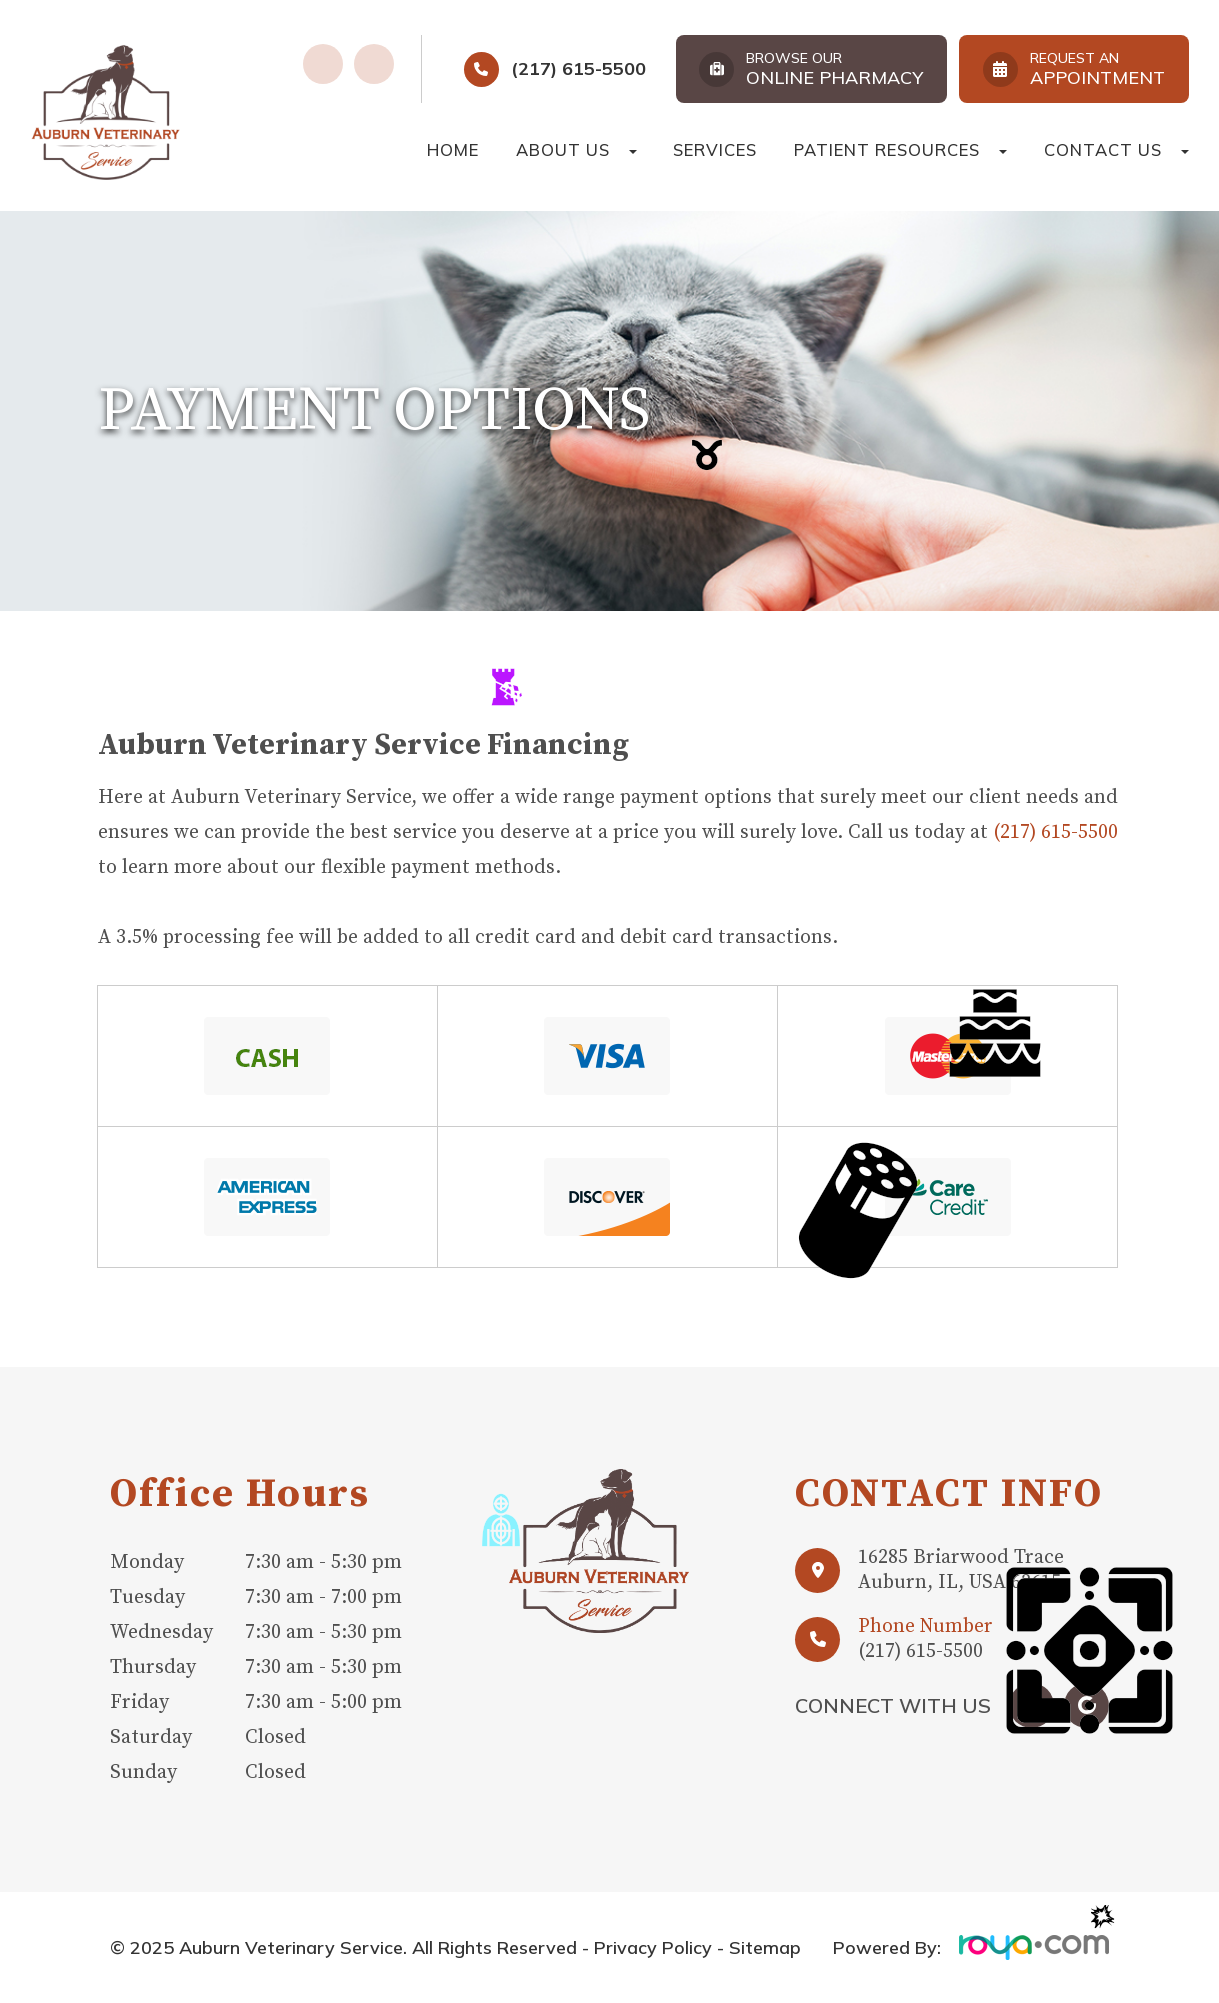 The height and width of the screenshot is (2003, 1219). Describe the element at coordinates (995, 1028) in the screenshot. I see `view cake or bakery options` at that location.